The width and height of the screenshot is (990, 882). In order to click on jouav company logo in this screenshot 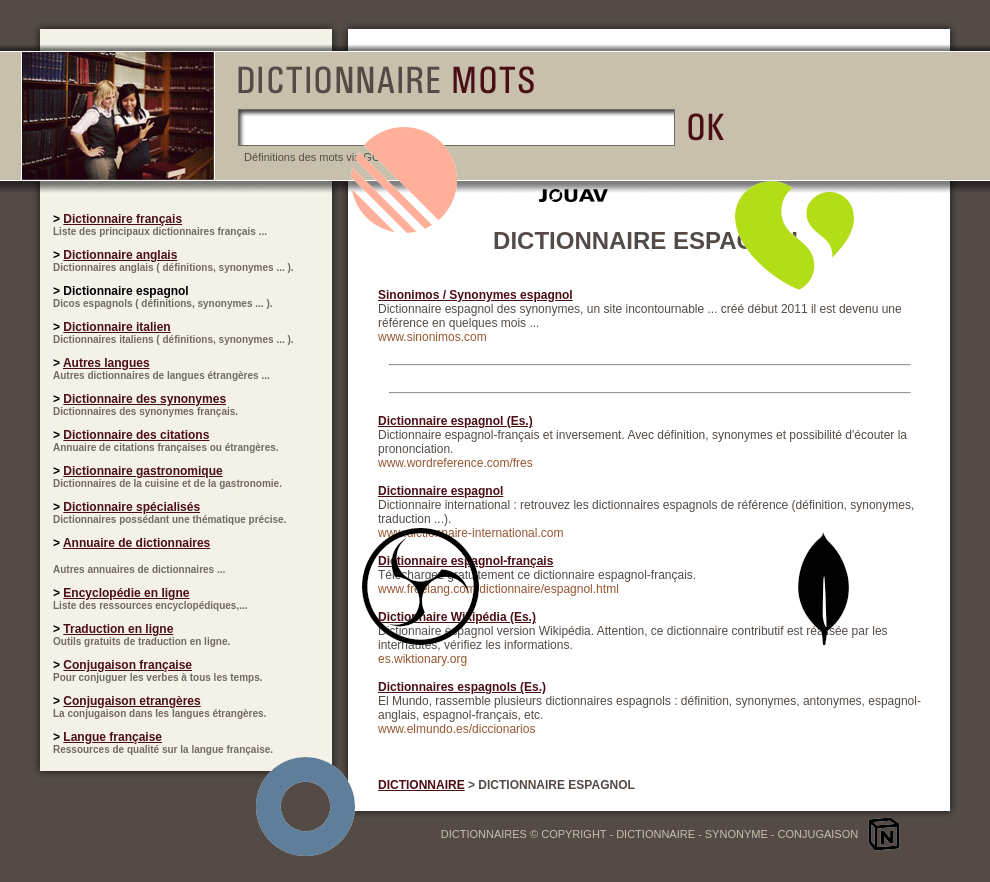, I will do `click(573, 195)`.